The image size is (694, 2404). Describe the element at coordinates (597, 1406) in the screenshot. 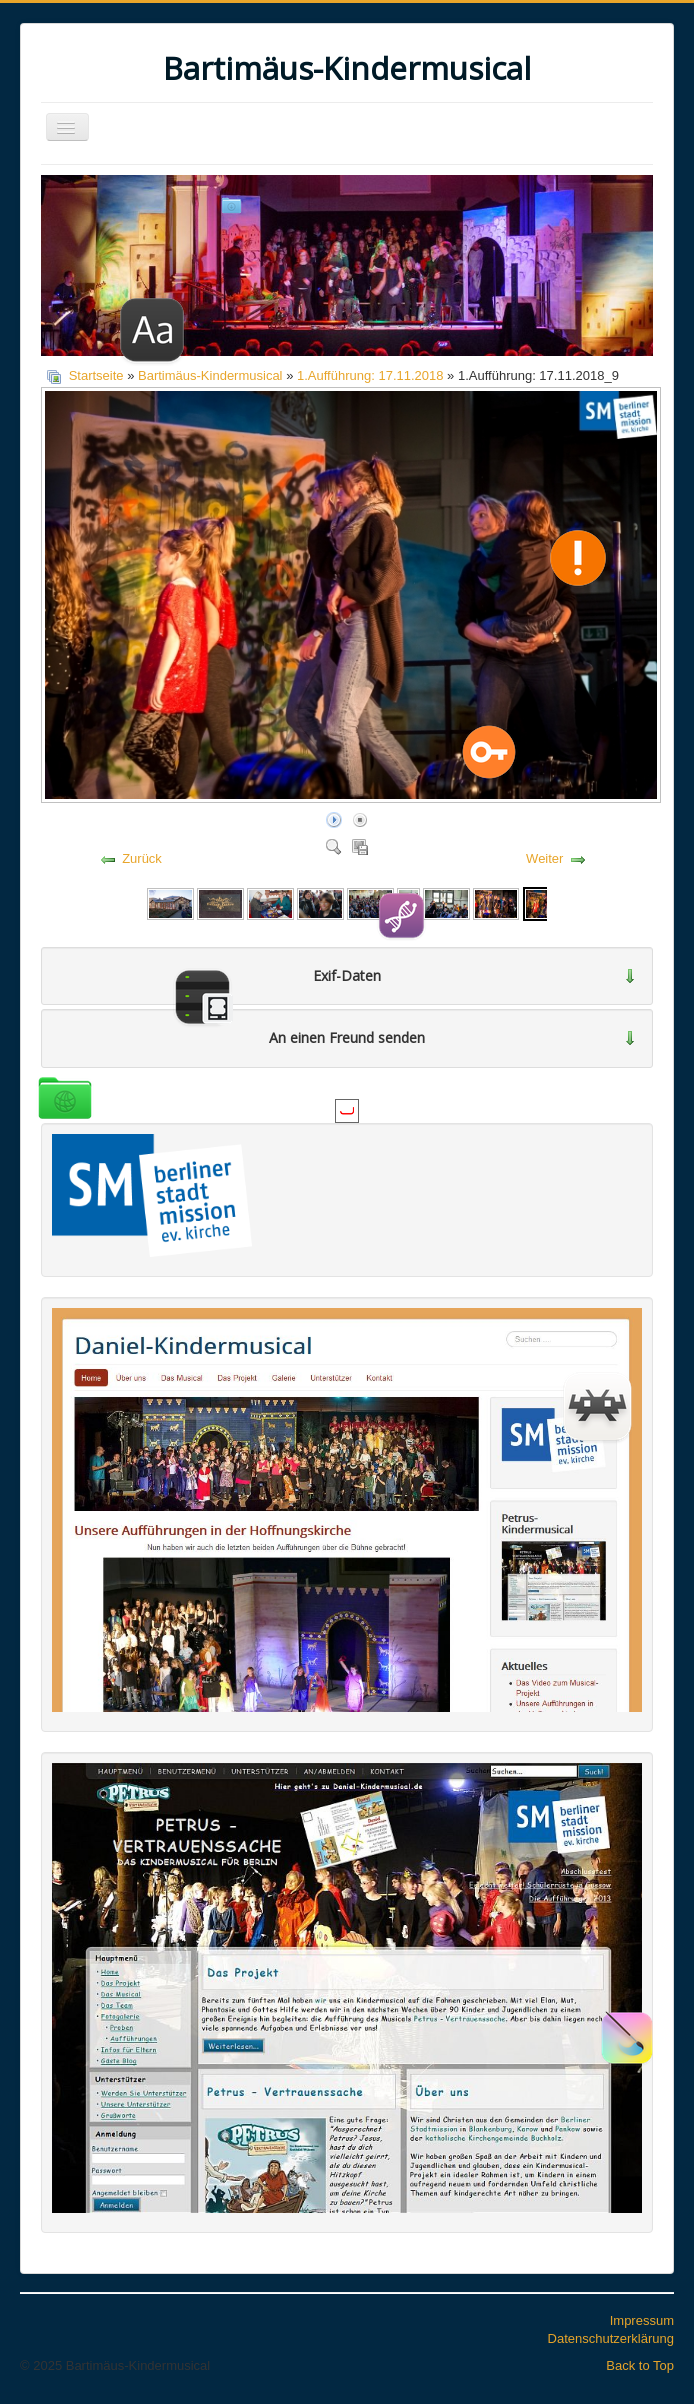

I see `open retroarch emulator app` at that location.